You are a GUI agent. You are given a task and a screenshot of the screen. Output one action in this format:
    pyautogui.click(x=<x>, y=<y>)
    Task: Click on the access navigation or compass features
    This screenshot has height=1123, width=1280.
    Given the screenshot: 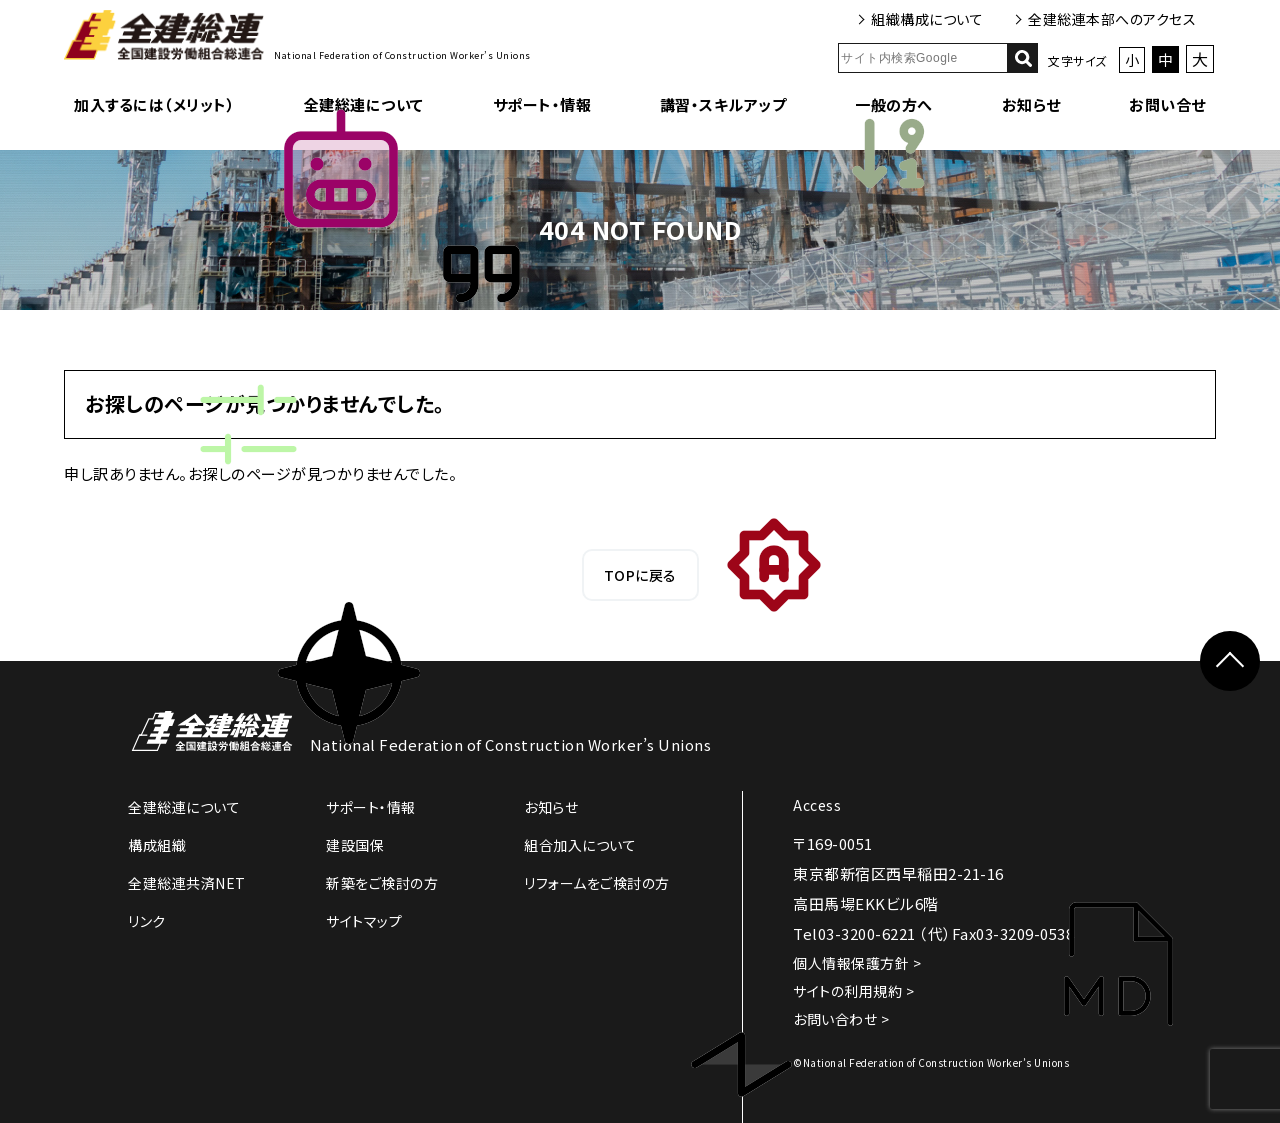 What is the action you would take?
    pyautogui.click(x=349, y=673)
    